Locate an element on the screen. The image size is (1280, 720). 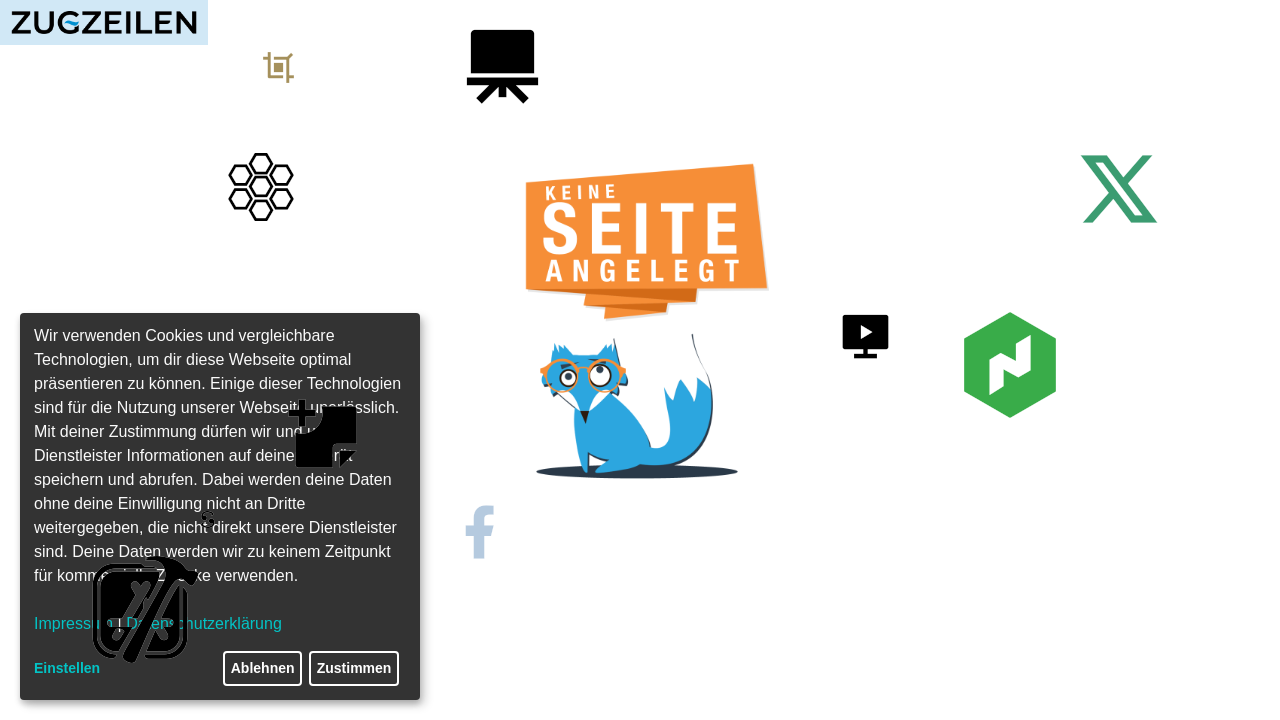
open artboard or canvas workspace is located at coordinates (502, 65).